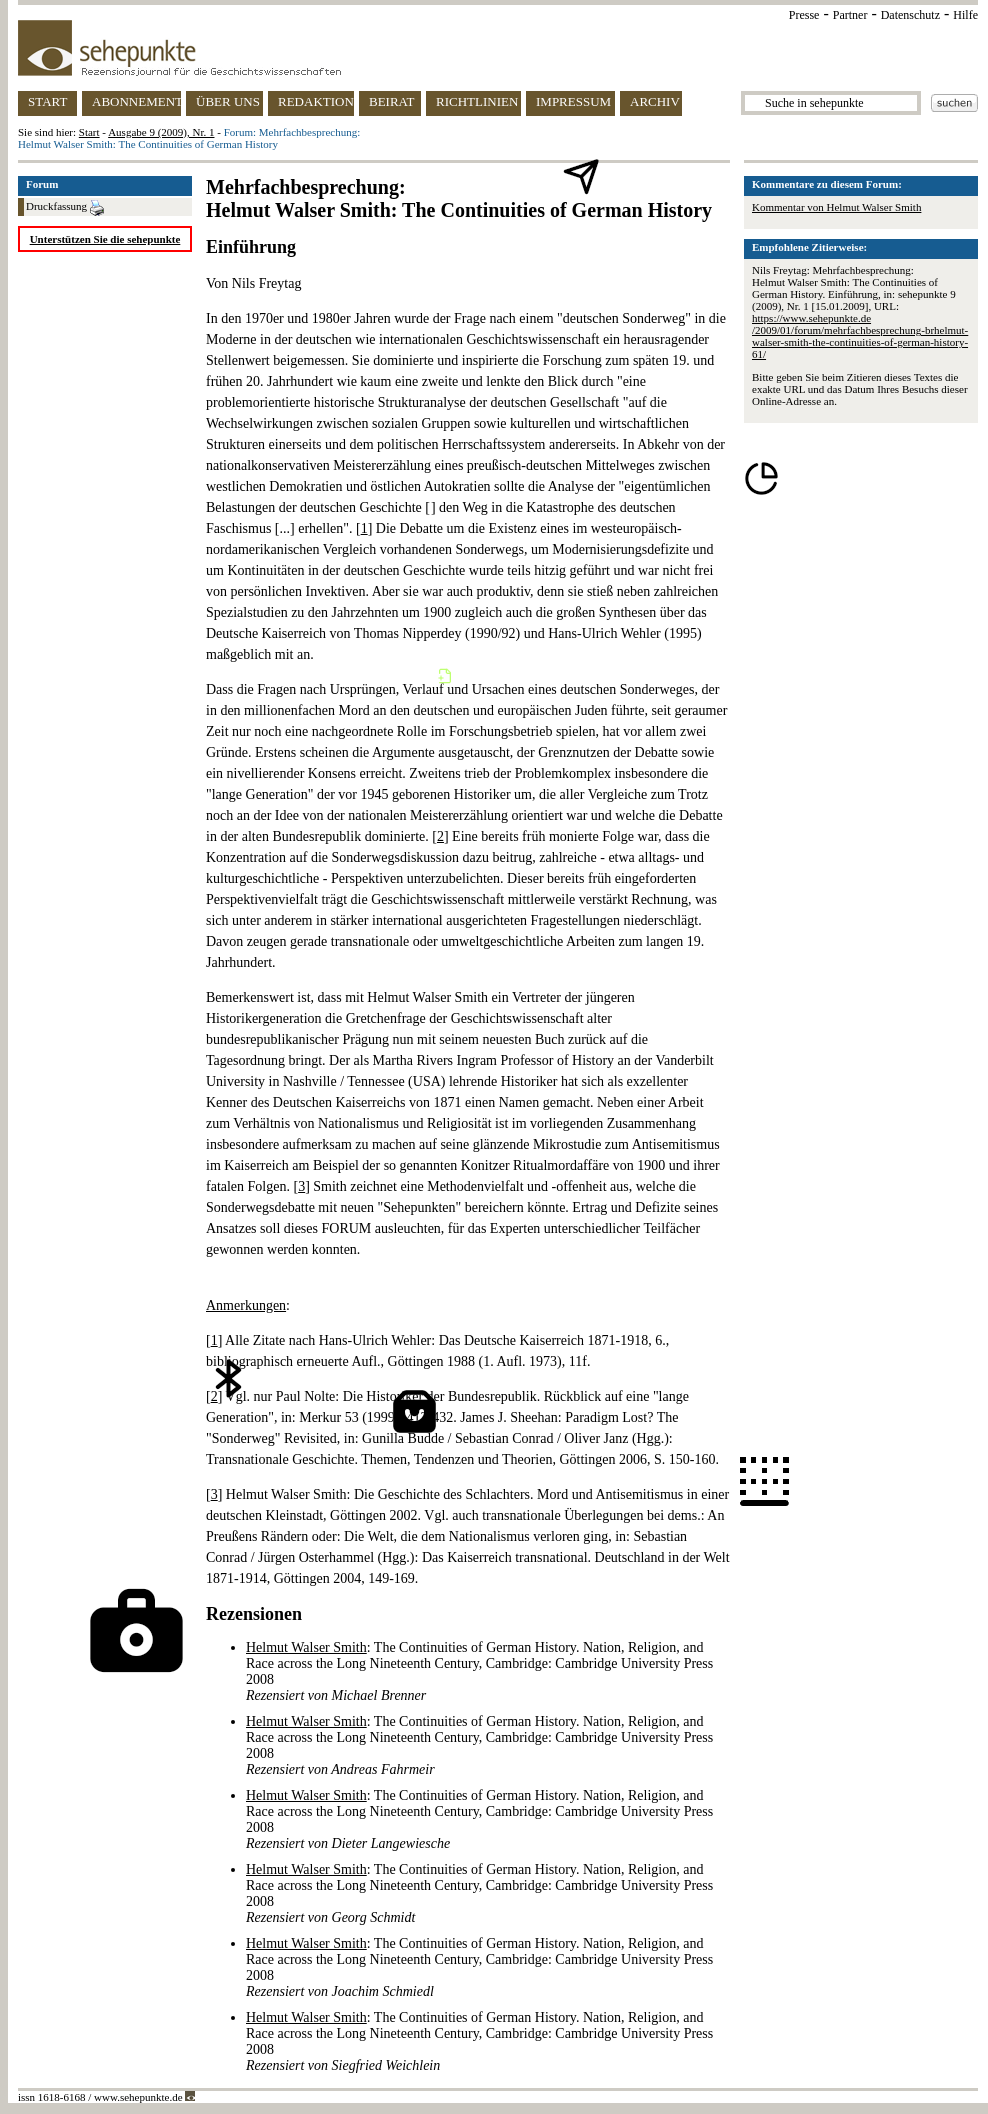 The height and width of the screenshot is (2114, 988). What do you see at coordinates (761, 478) in the screenshot?
I see `view analytics or statistics breakdown` at bounding box center [761, 478].